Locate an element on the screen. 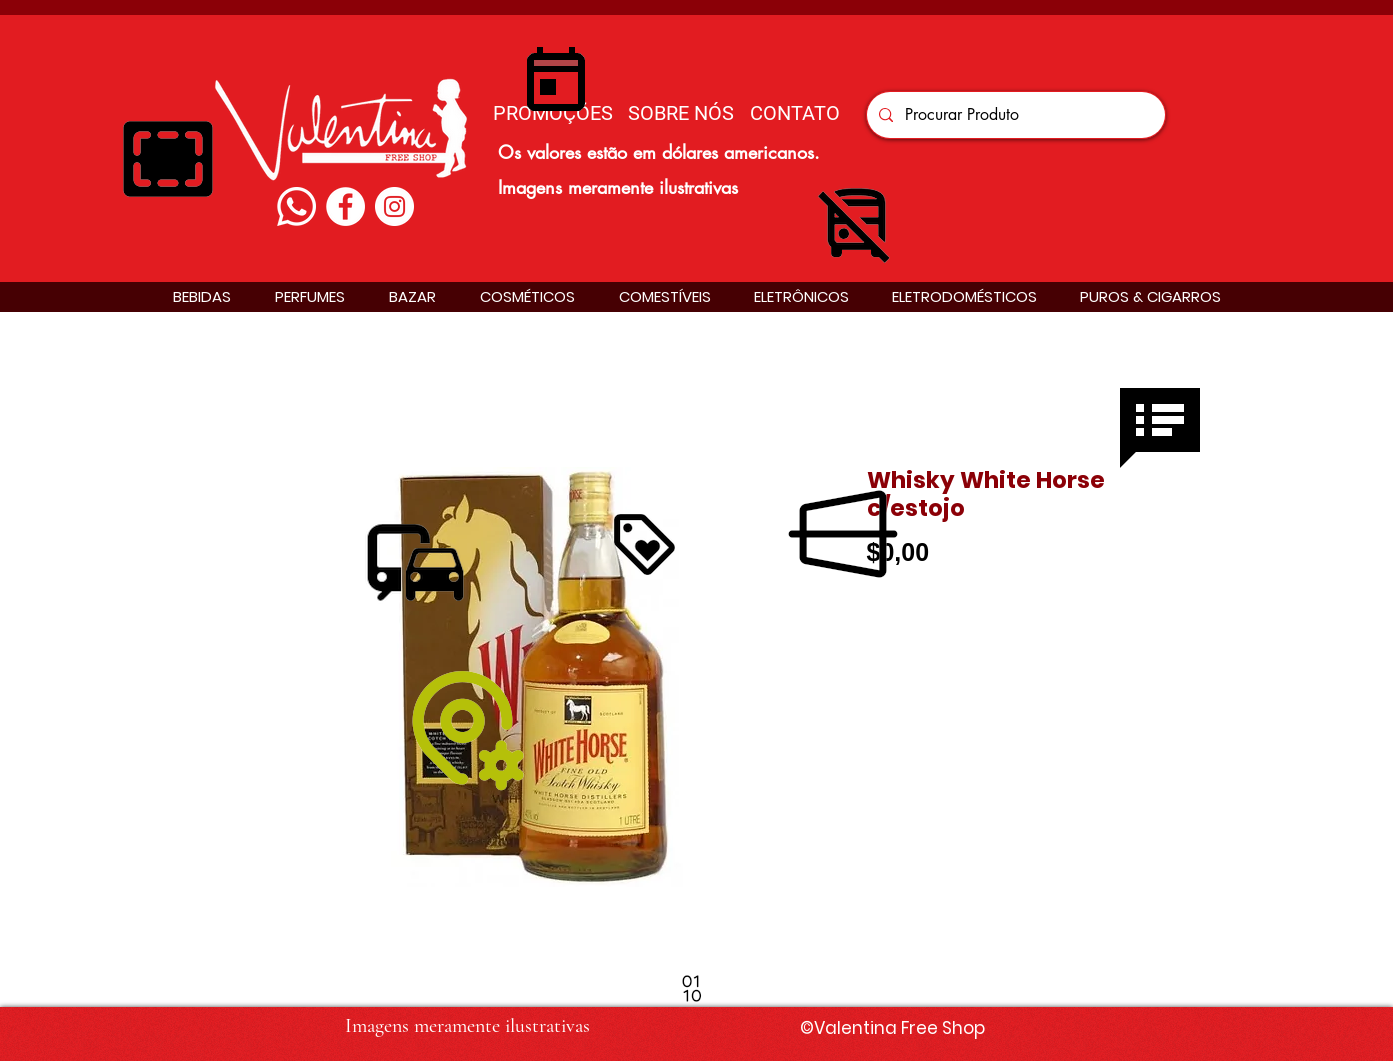 The width and height of the screenshot is (1393, 1061). no transfer available at this stop is located at coordinates (856, 224).